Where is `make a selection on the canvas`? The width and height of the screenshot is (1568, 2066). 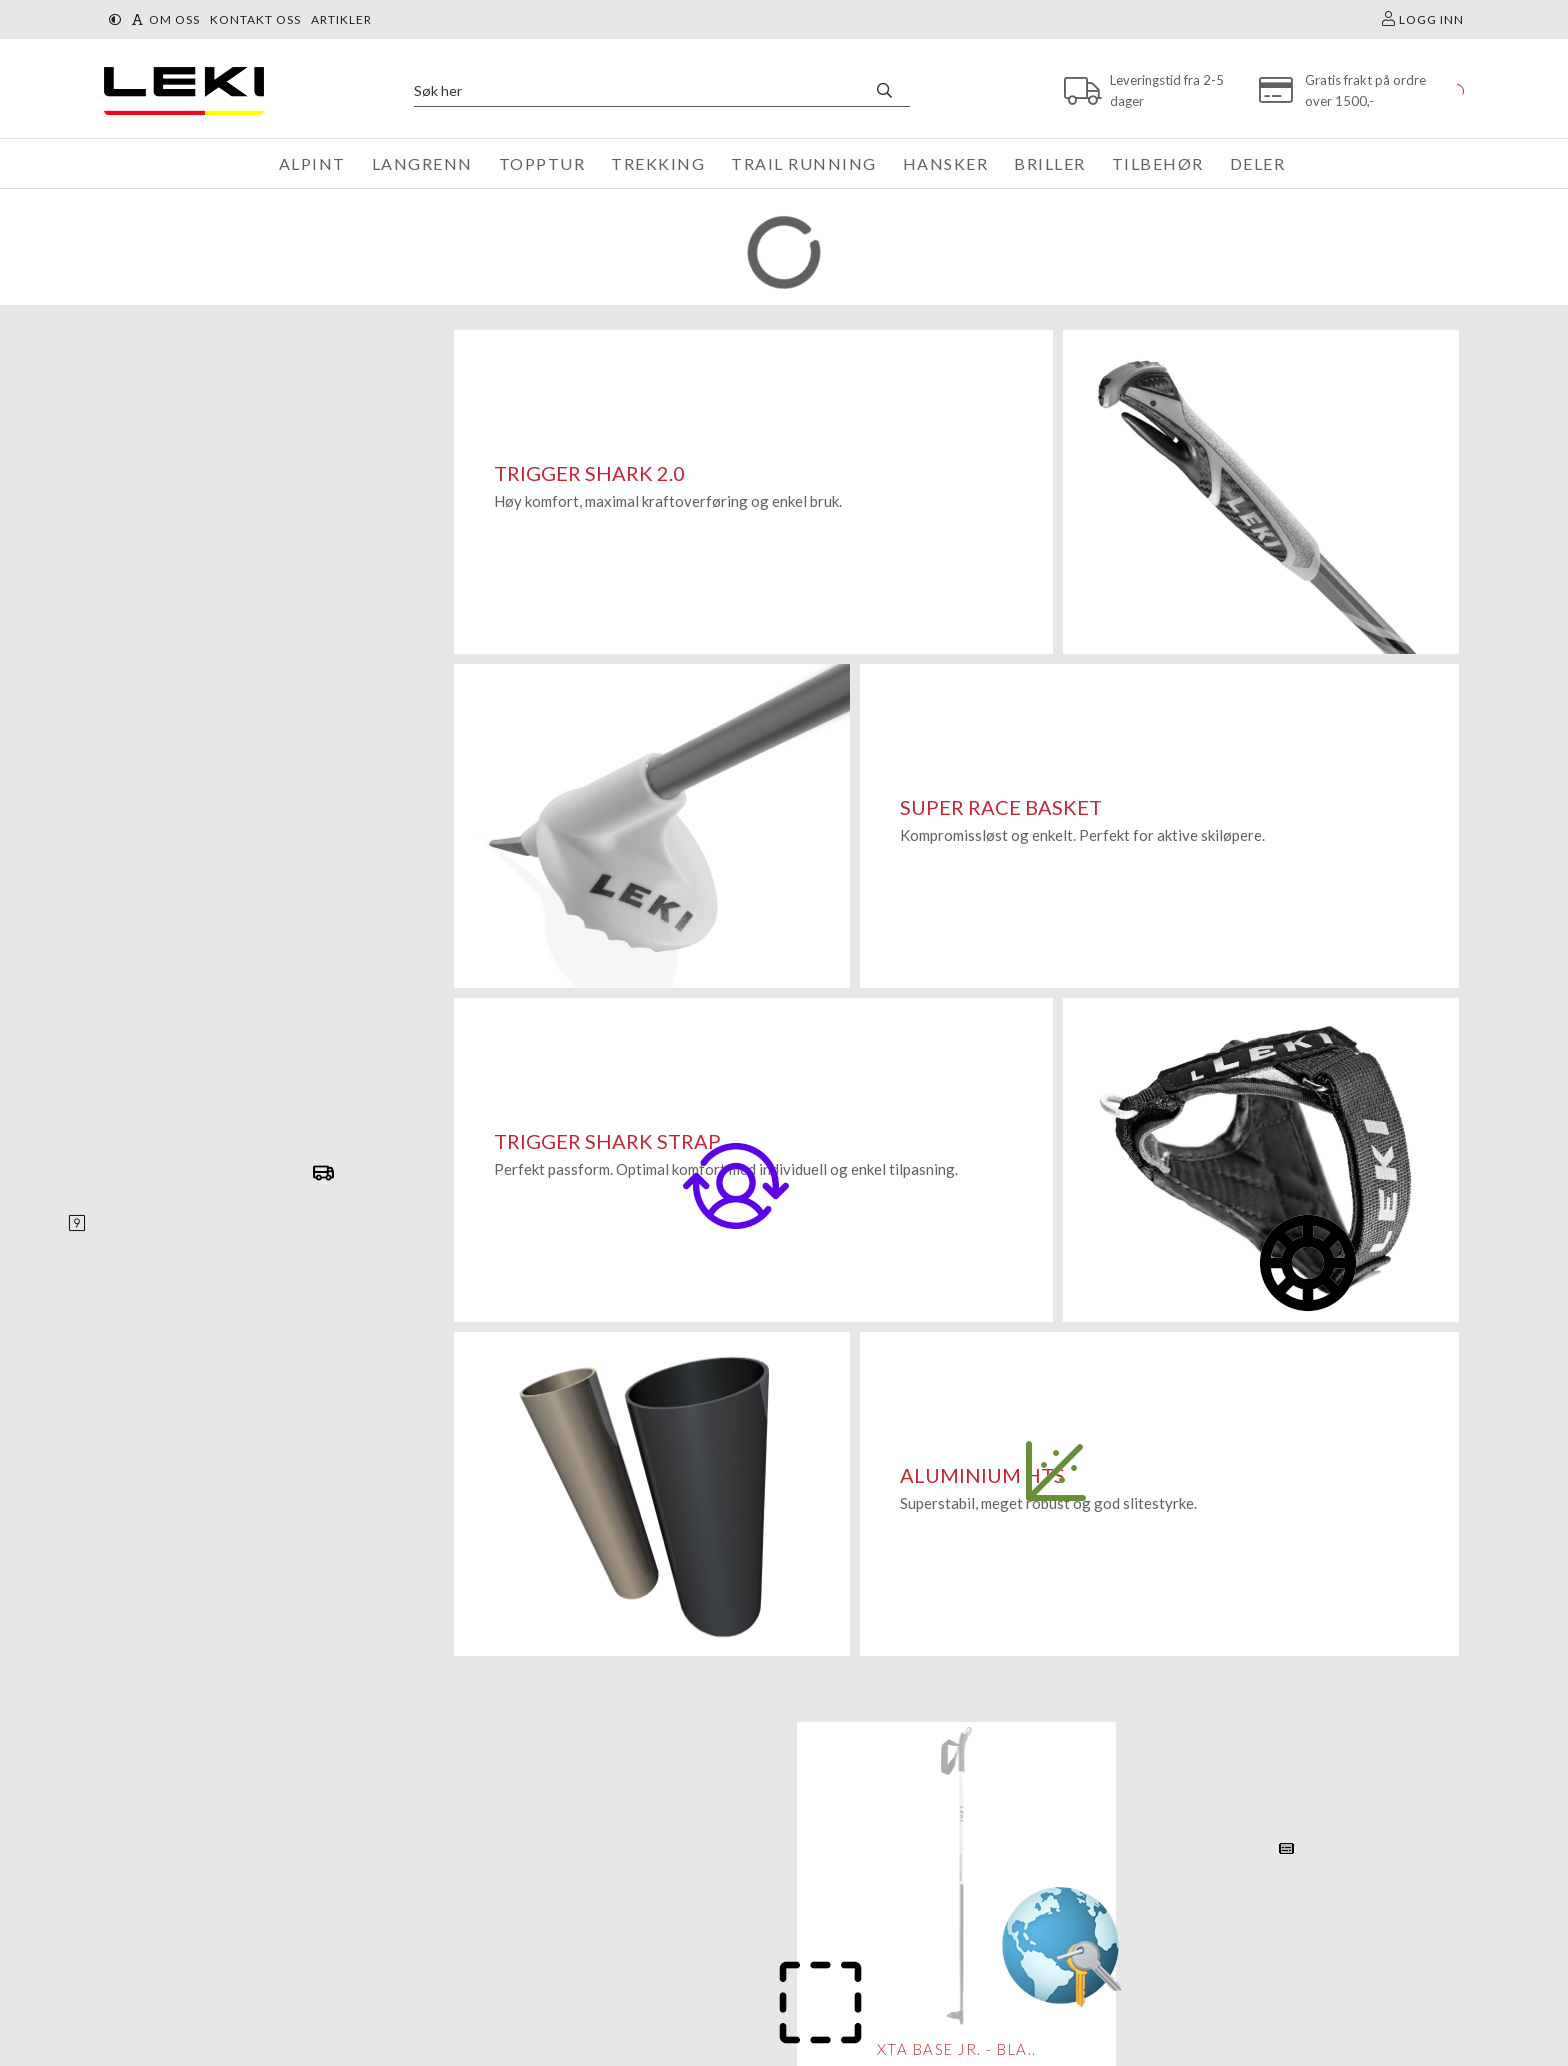 make a selection on the canvas is located at coordinates (820, 2002).